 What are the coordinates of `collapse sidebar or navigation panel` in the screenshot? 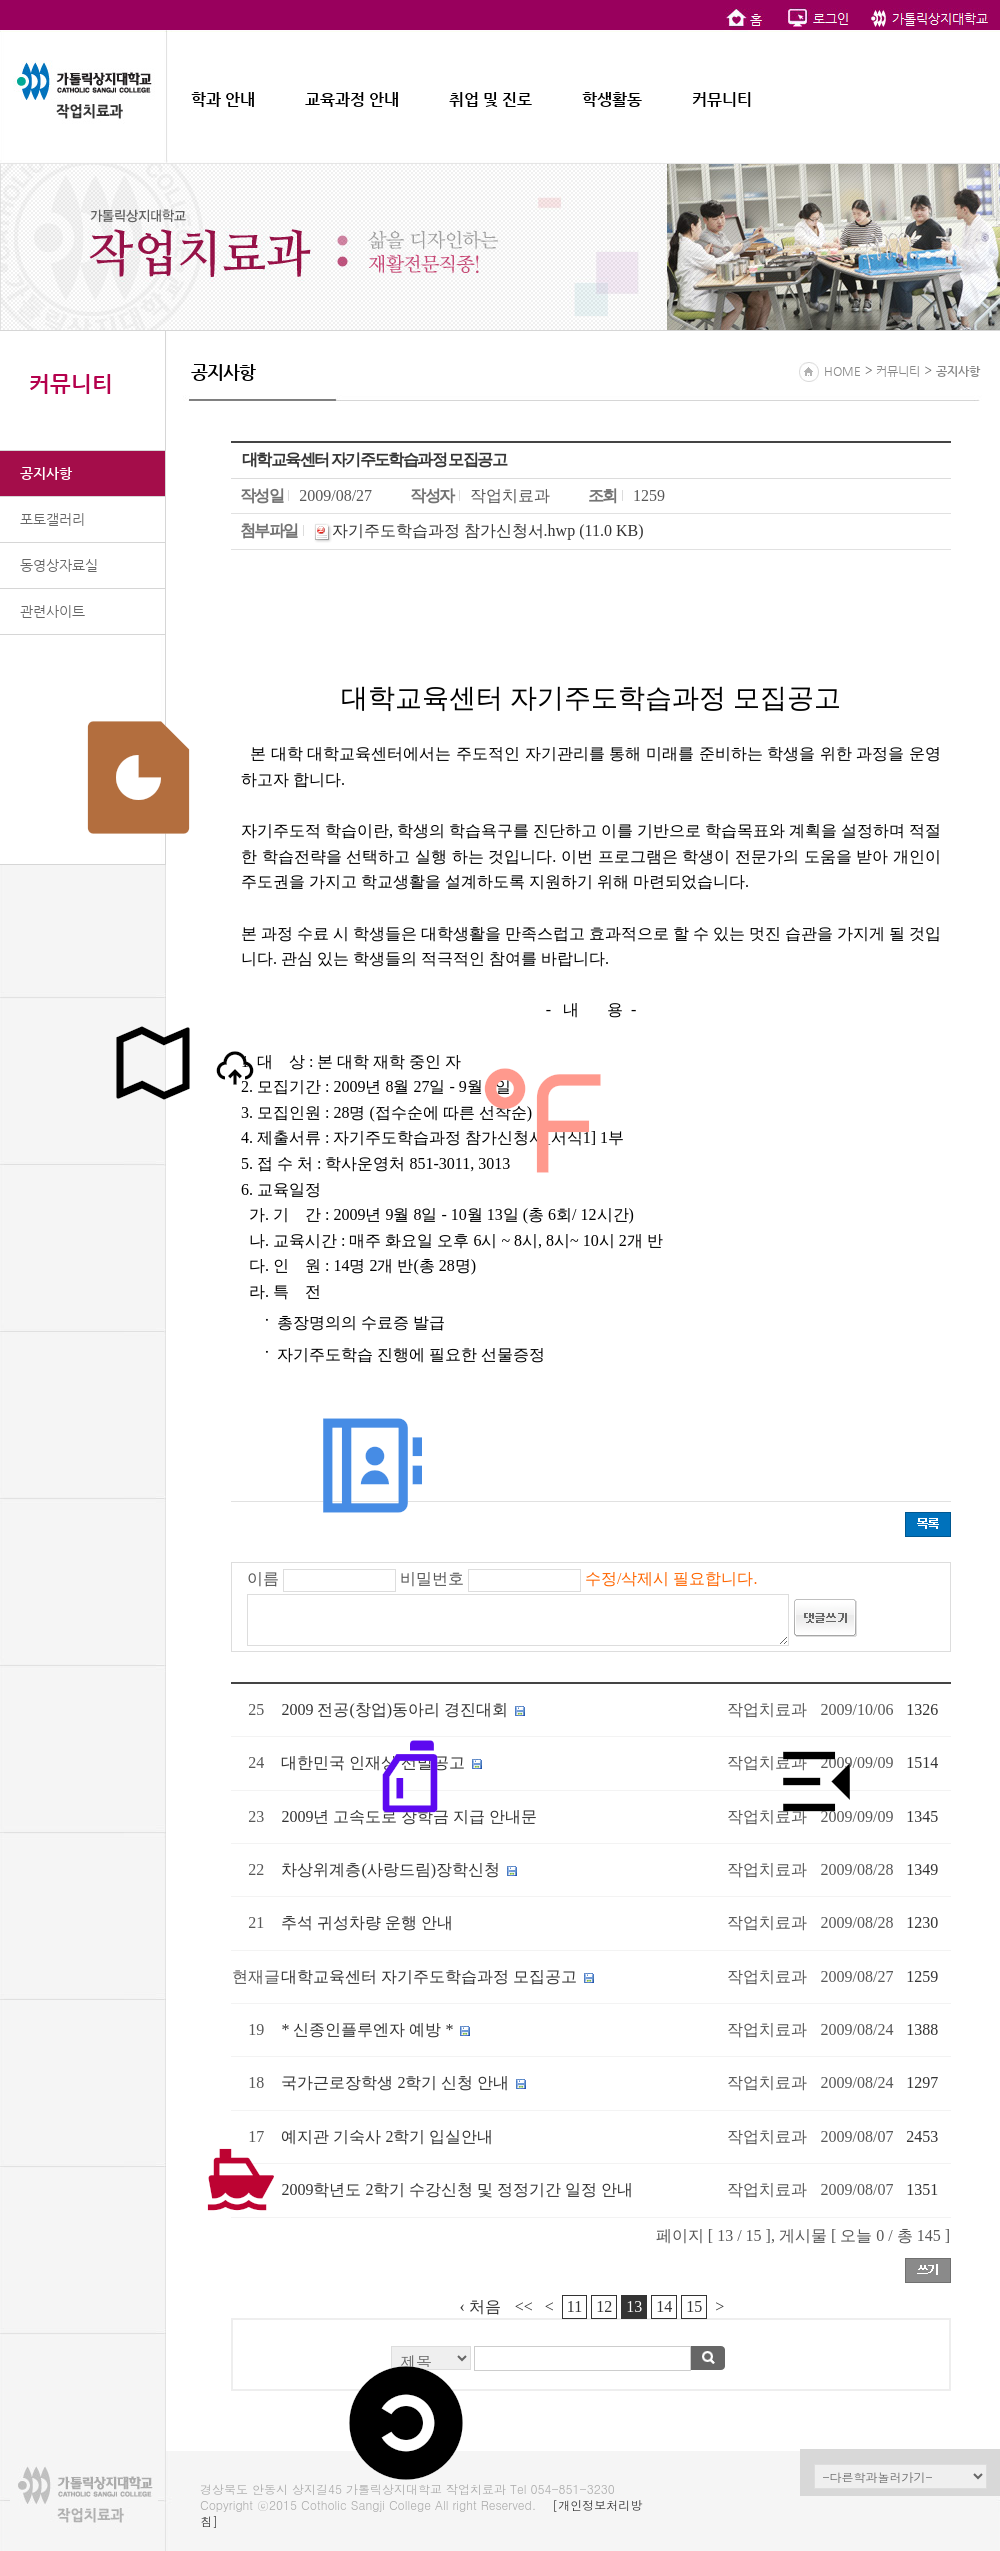 It's located at (816, 1781).